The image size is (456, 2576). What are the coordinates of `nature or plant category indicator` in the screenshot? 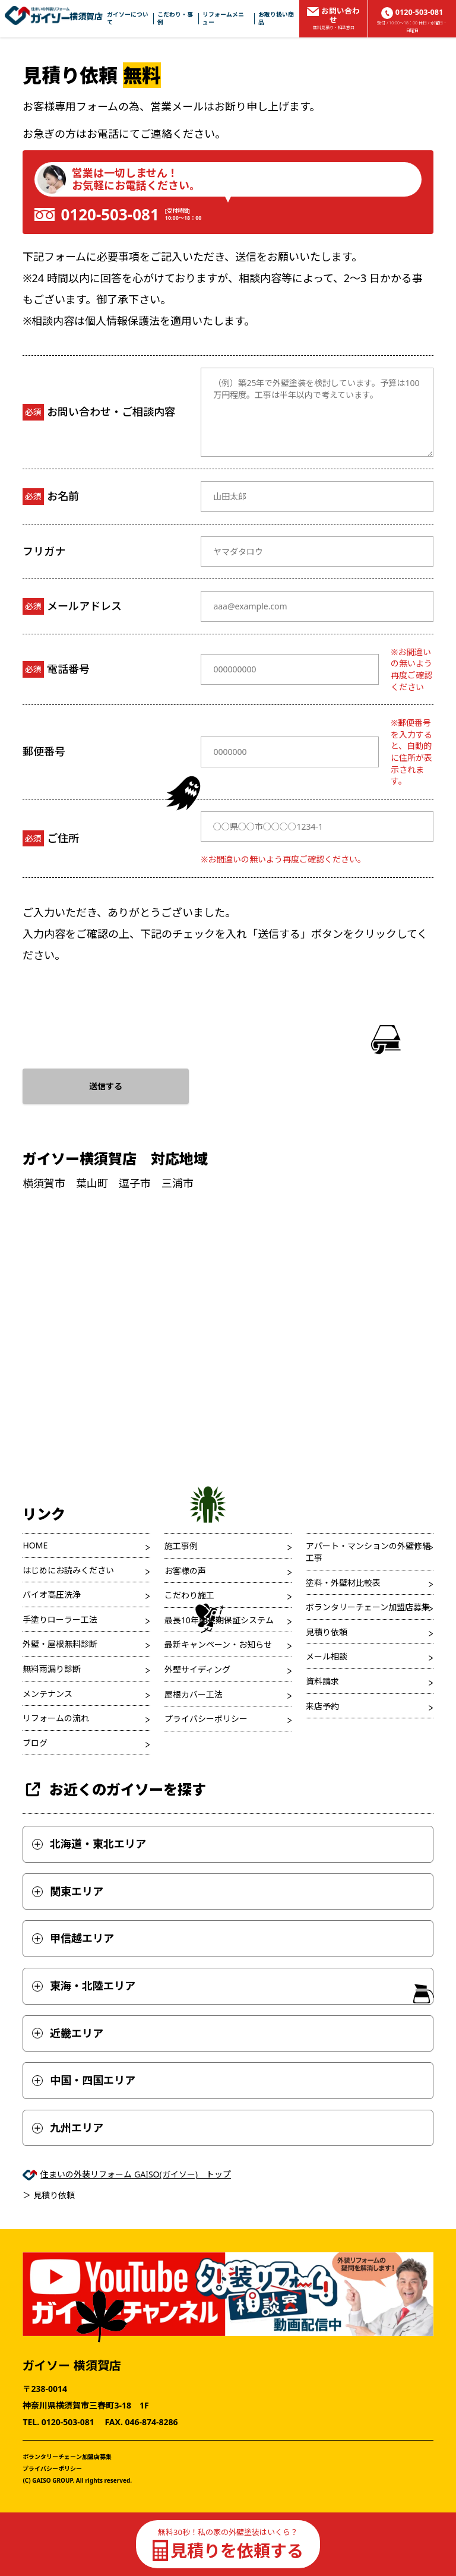 It's located at (102, 2315).